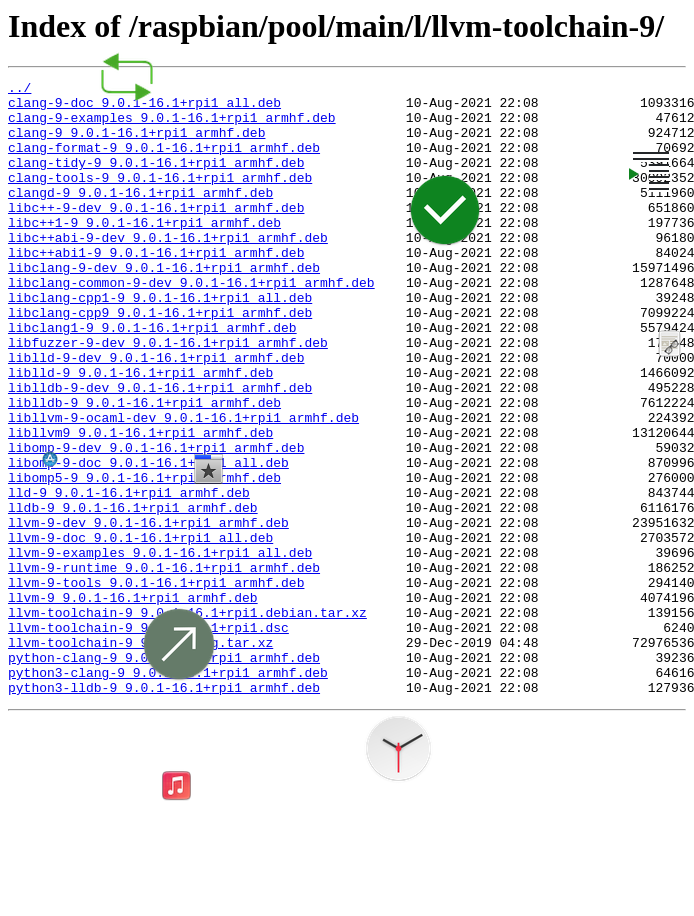 The height and width of the screenshot is (916, 694). What do you see at coordinates (50, 459) in the screenshot?
I see `open software properties settings` at bounding box center [50, 459].